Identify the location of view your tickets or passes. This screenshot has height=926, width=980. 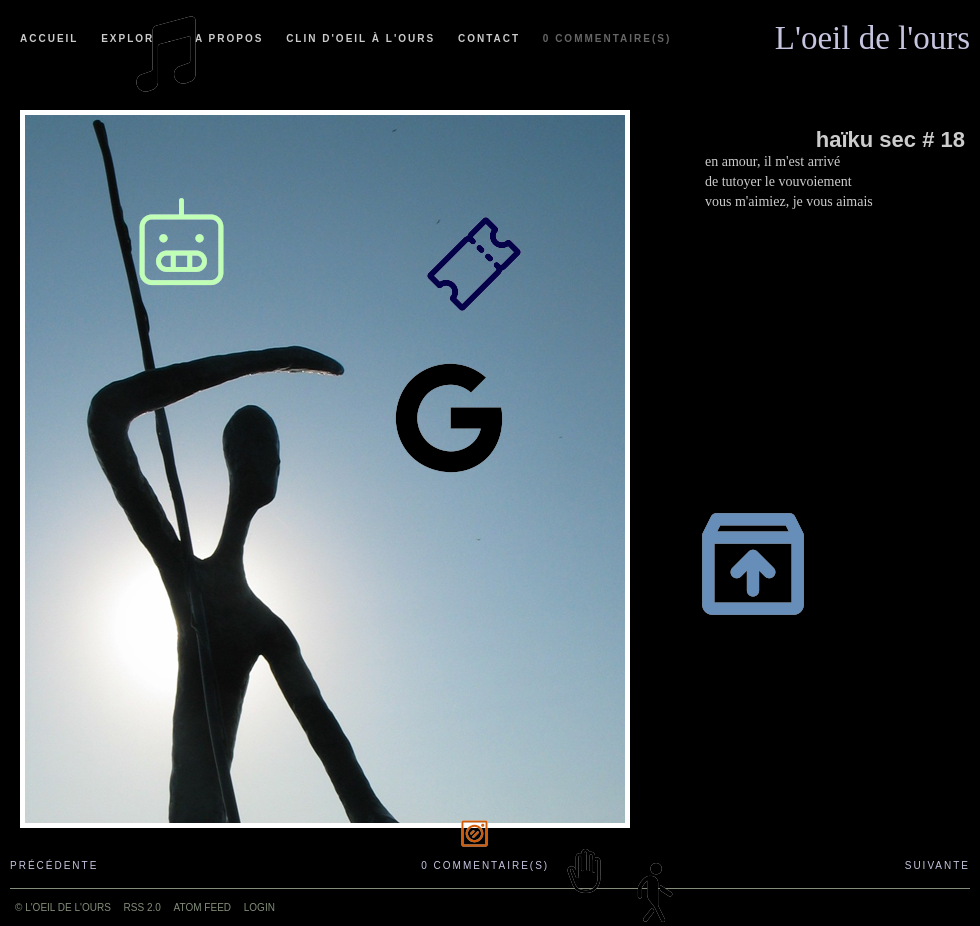
(474, 264).